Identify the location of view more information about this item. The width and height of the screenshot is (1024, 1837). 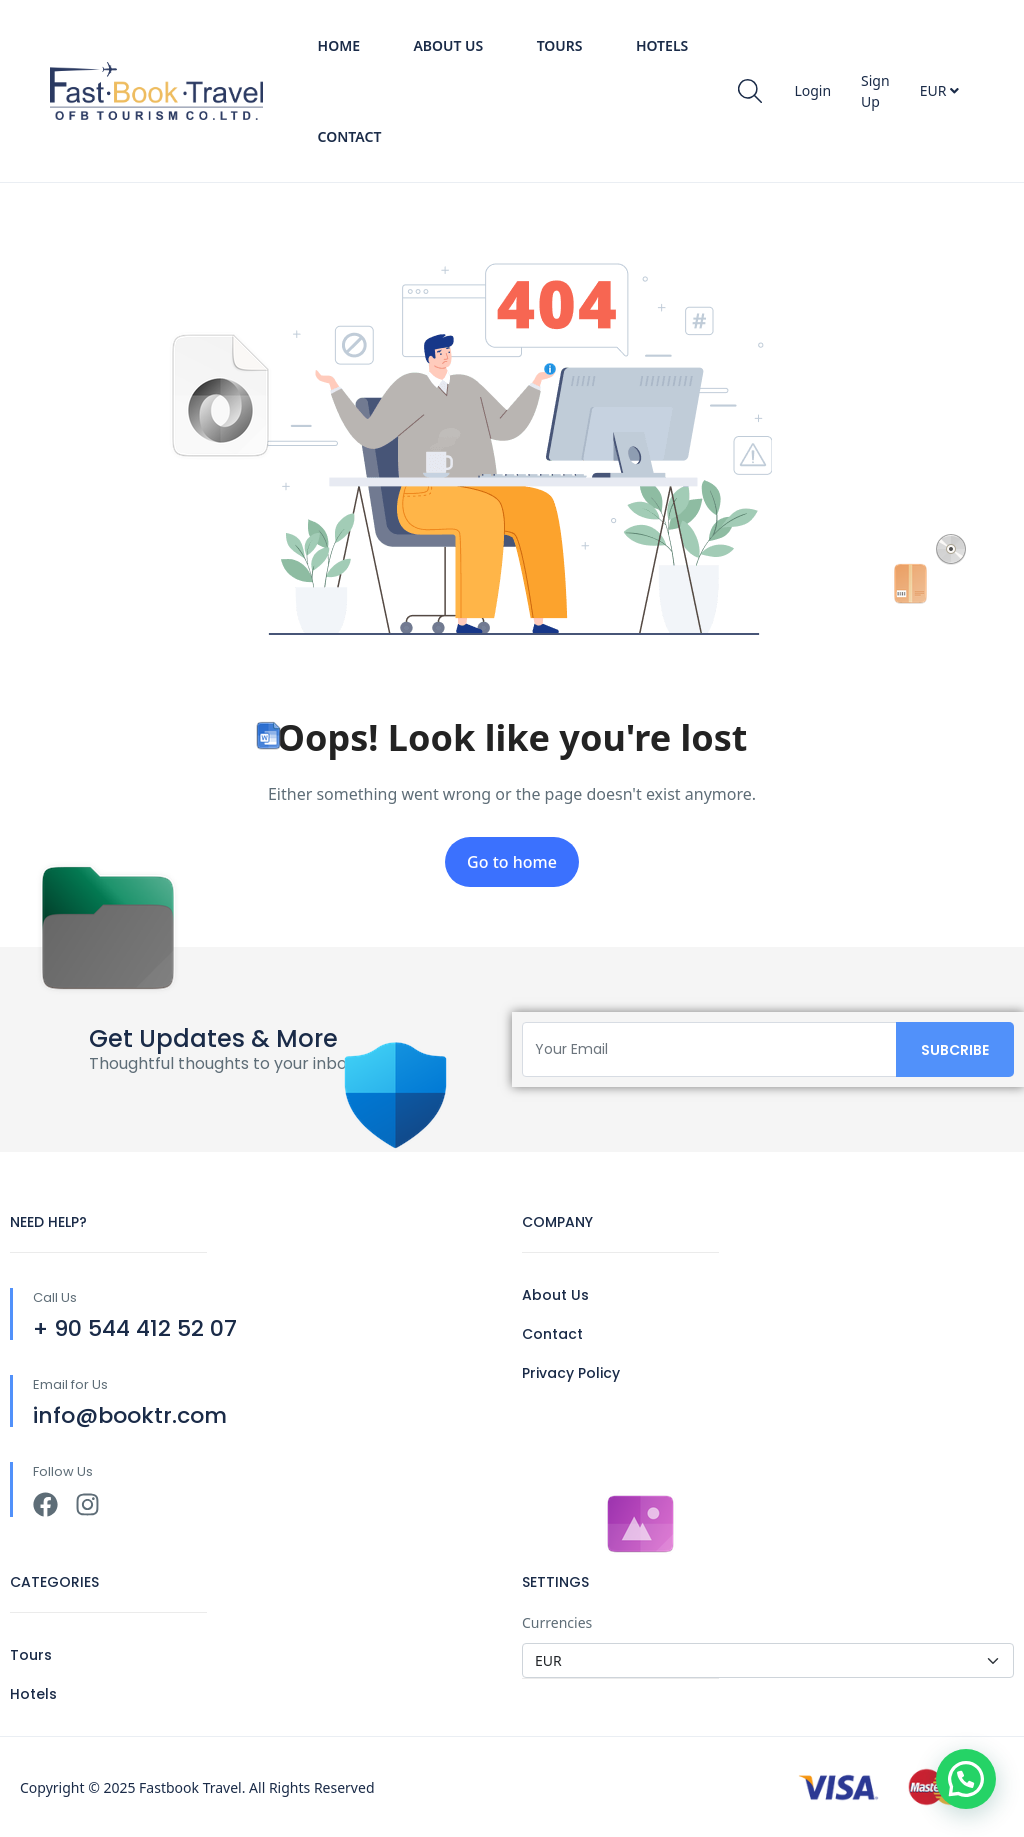
(550, 369).